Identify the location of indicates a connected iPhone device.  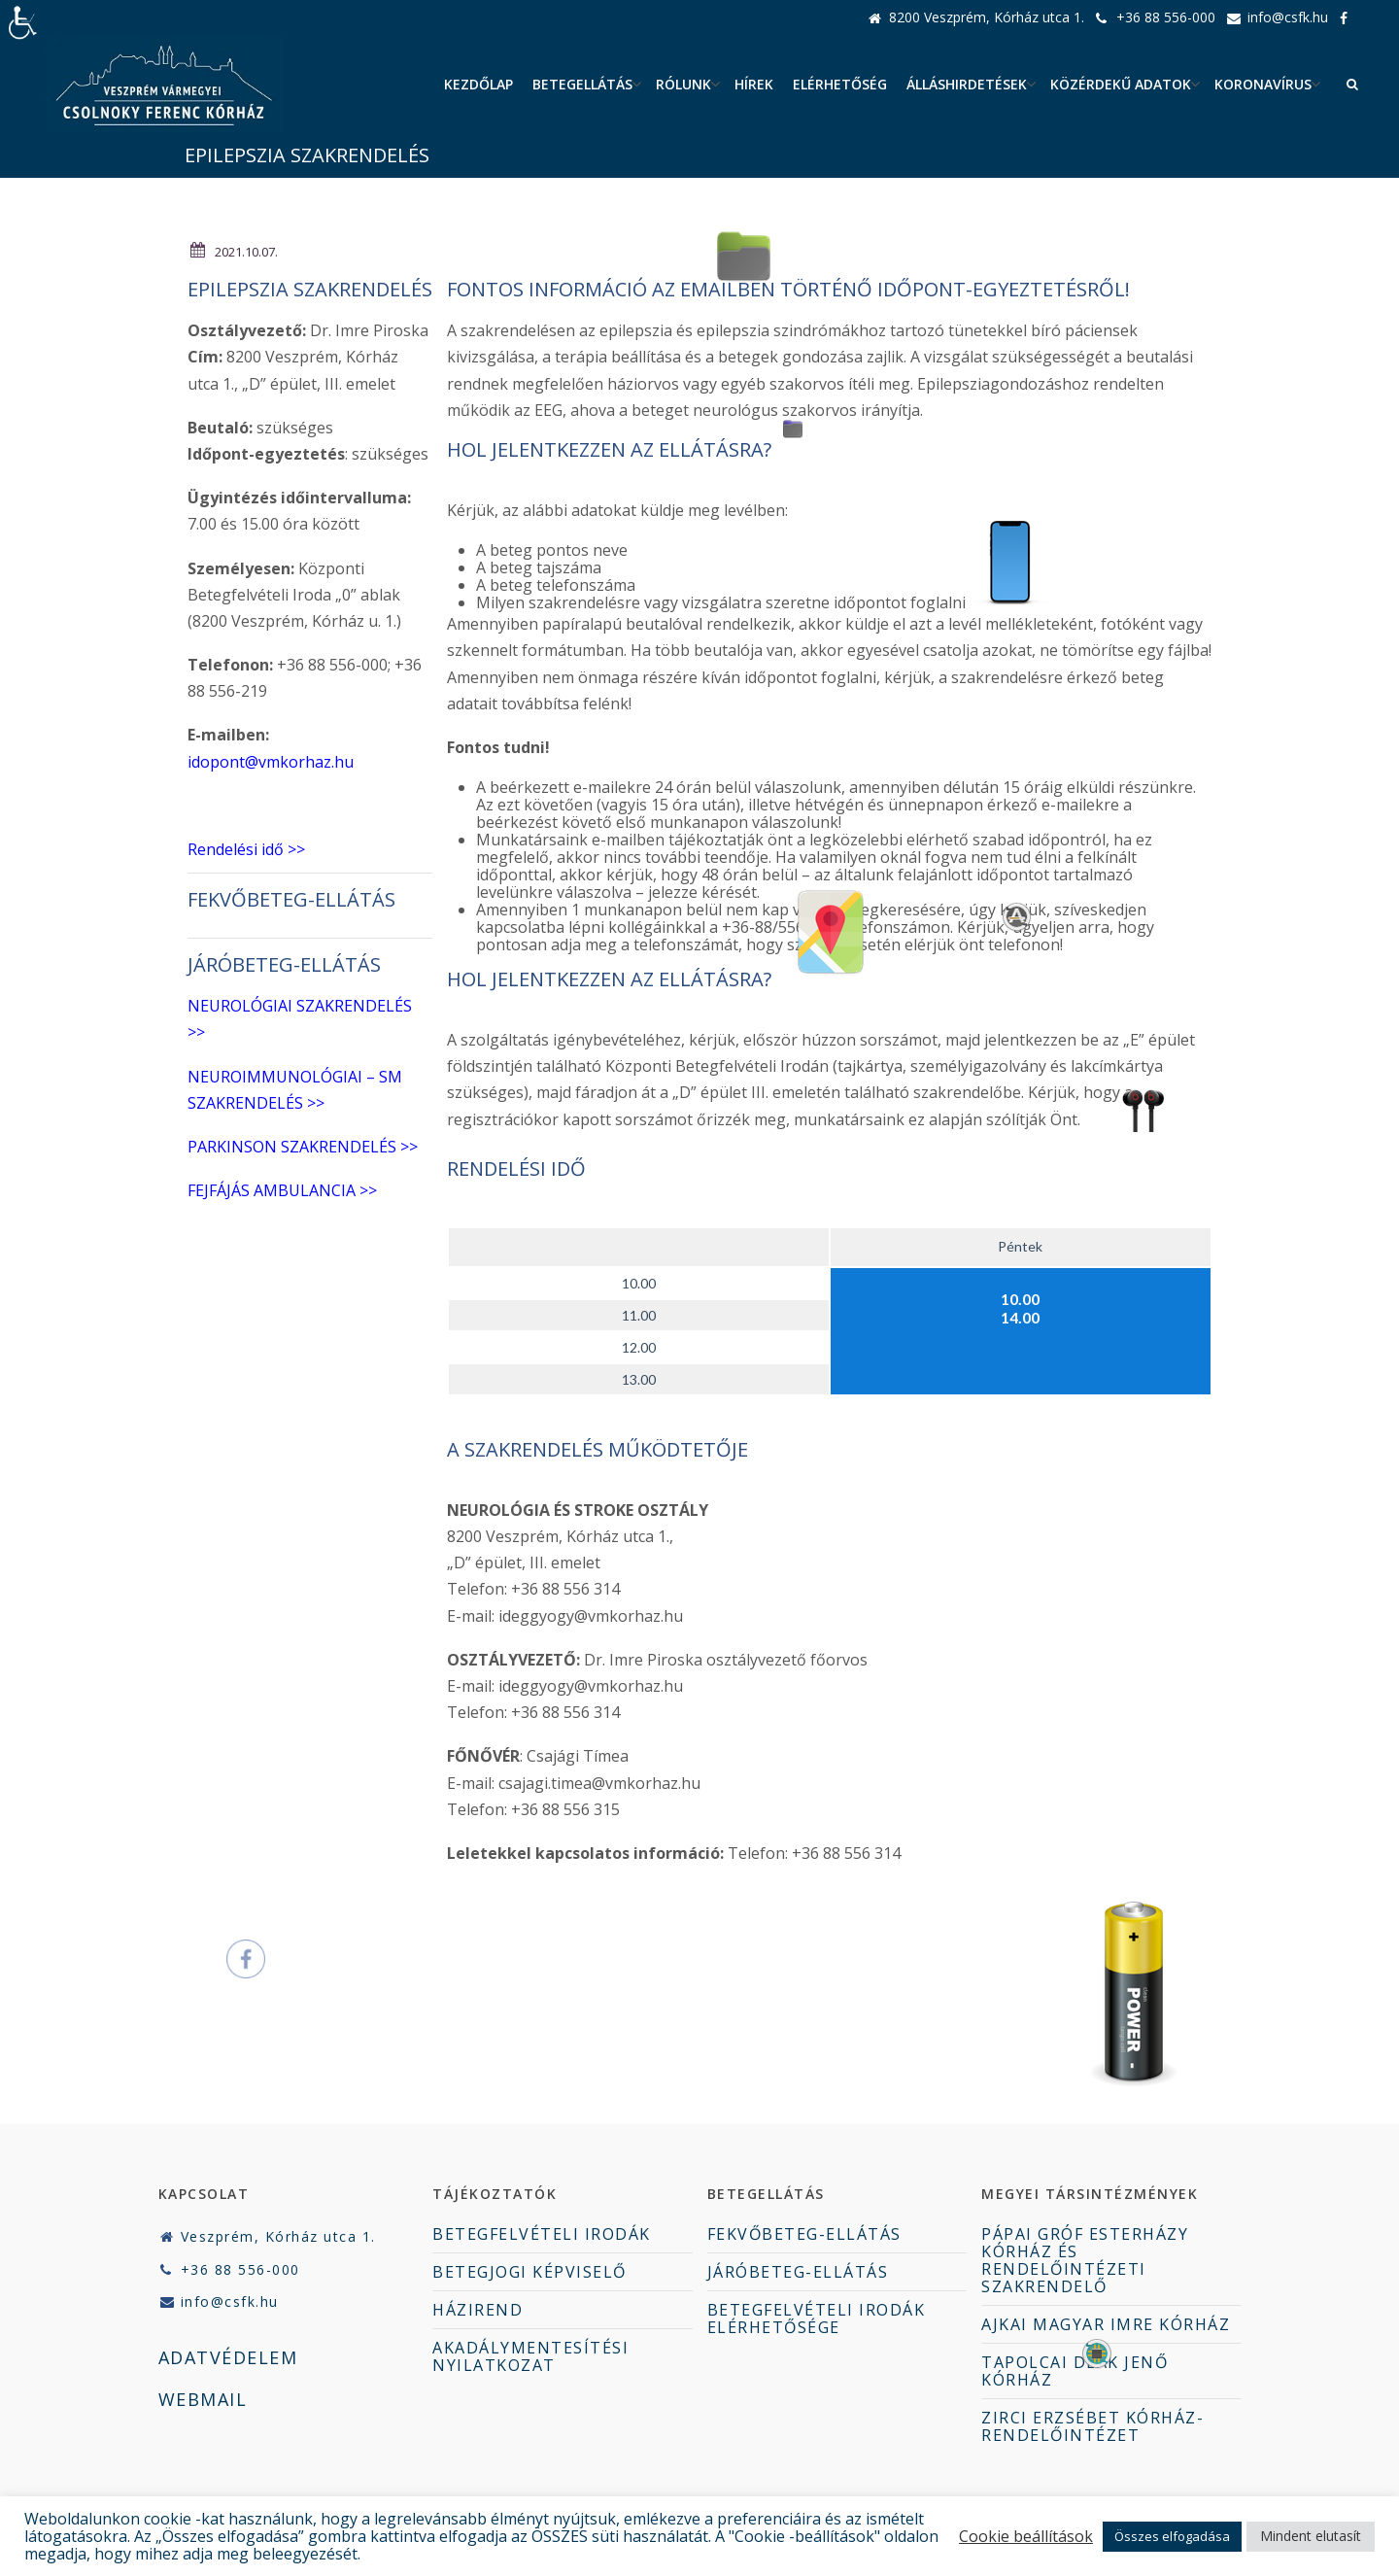
(1009, 563).